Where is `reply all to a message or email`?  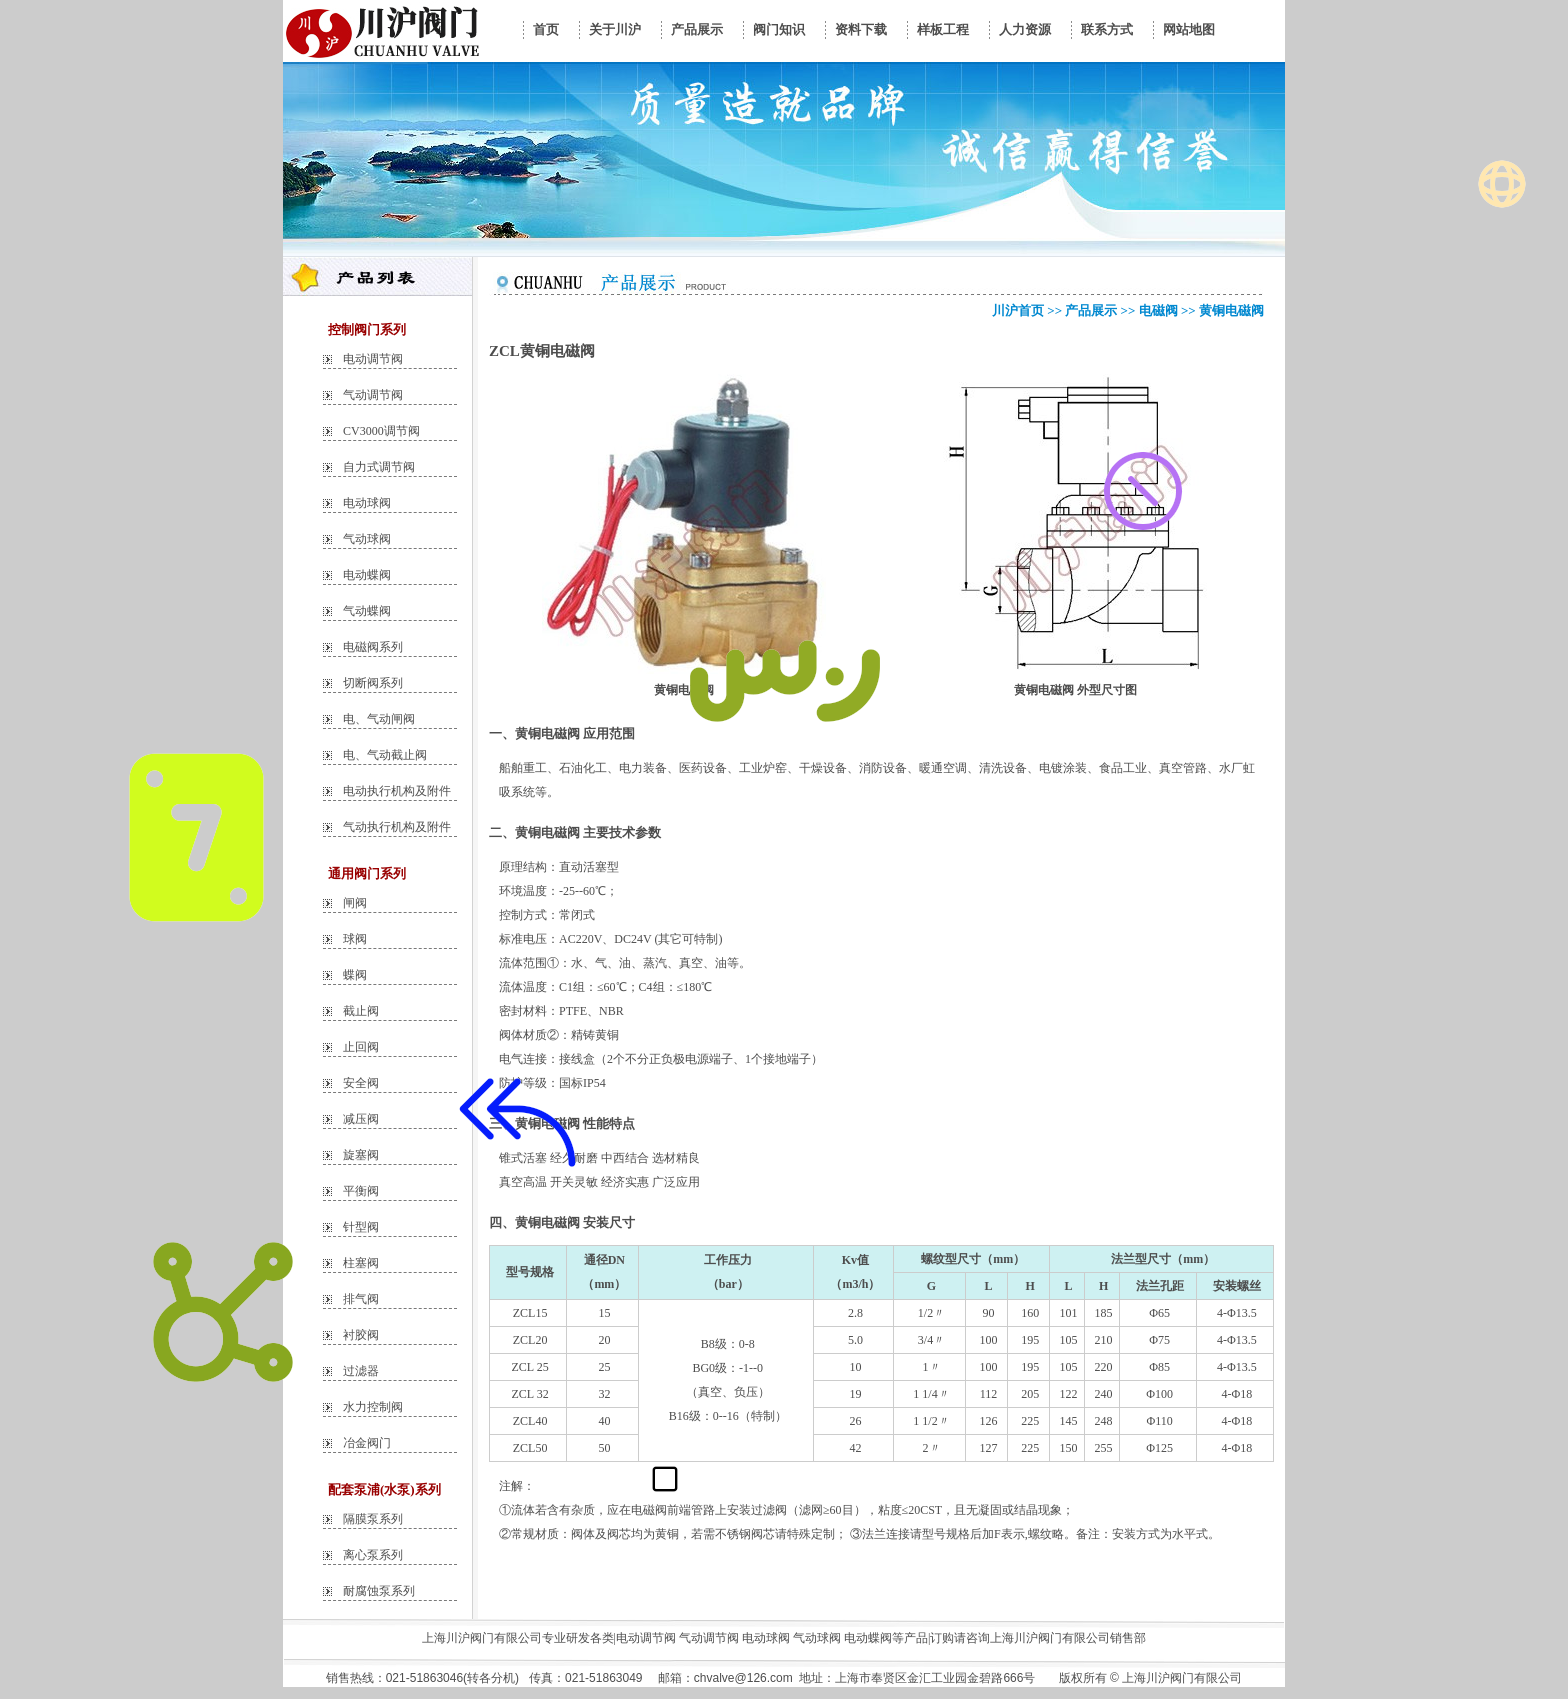 reply all to a message or email is located at coordinates (517, 1122).